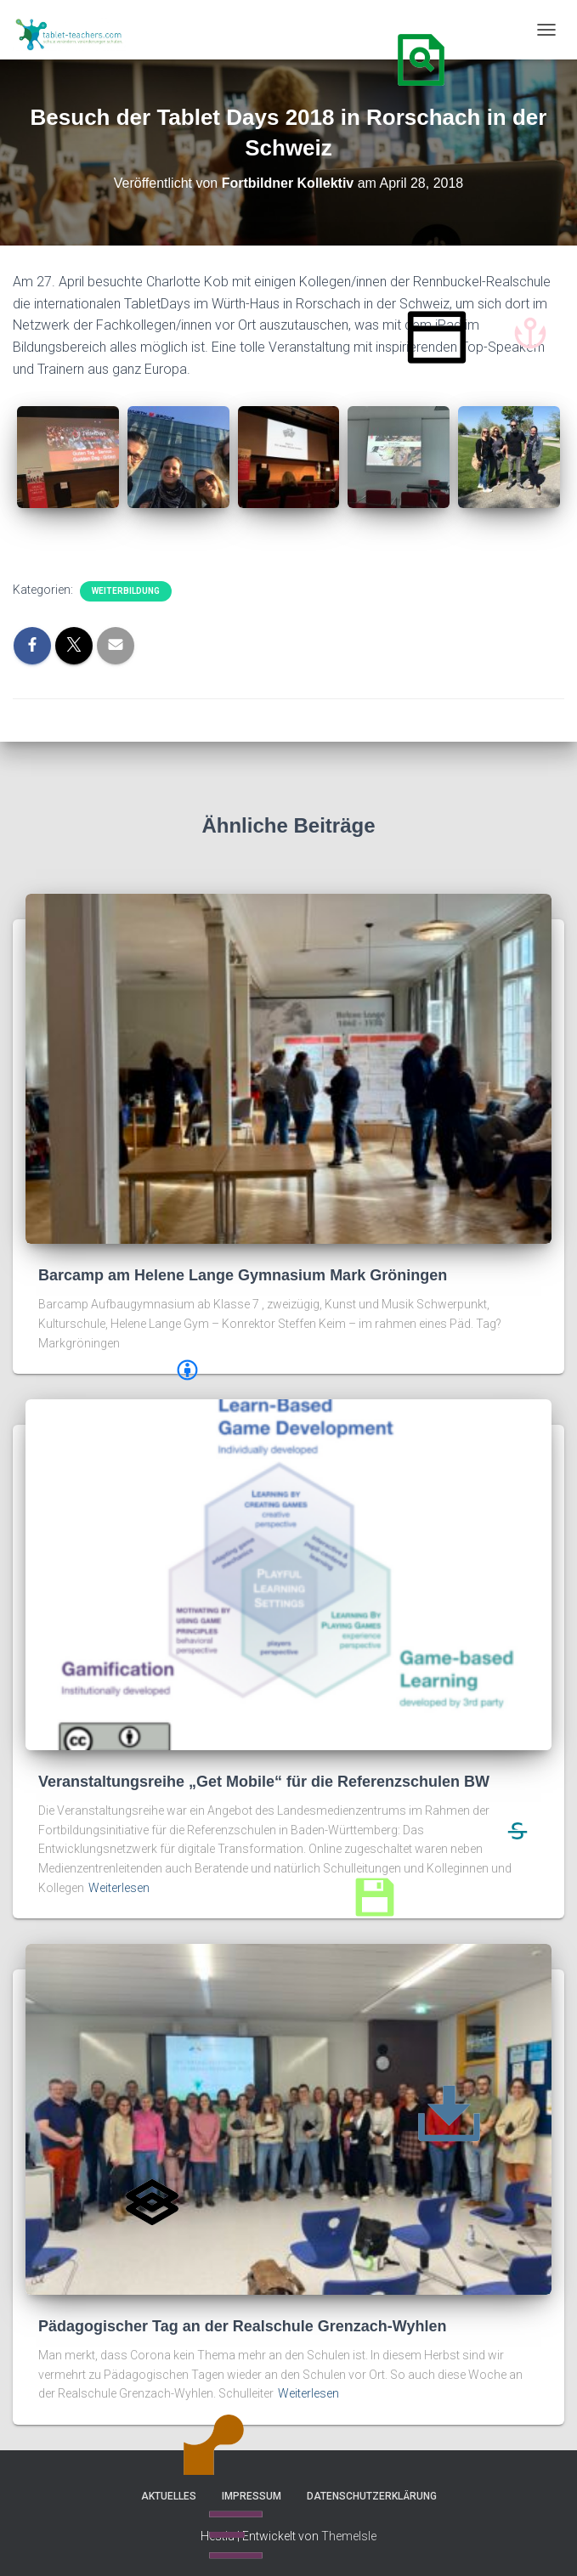  Describe the element at coordinates (187, 1370) in the screenshot. I see `indicates creative commons attribution required` at that location.